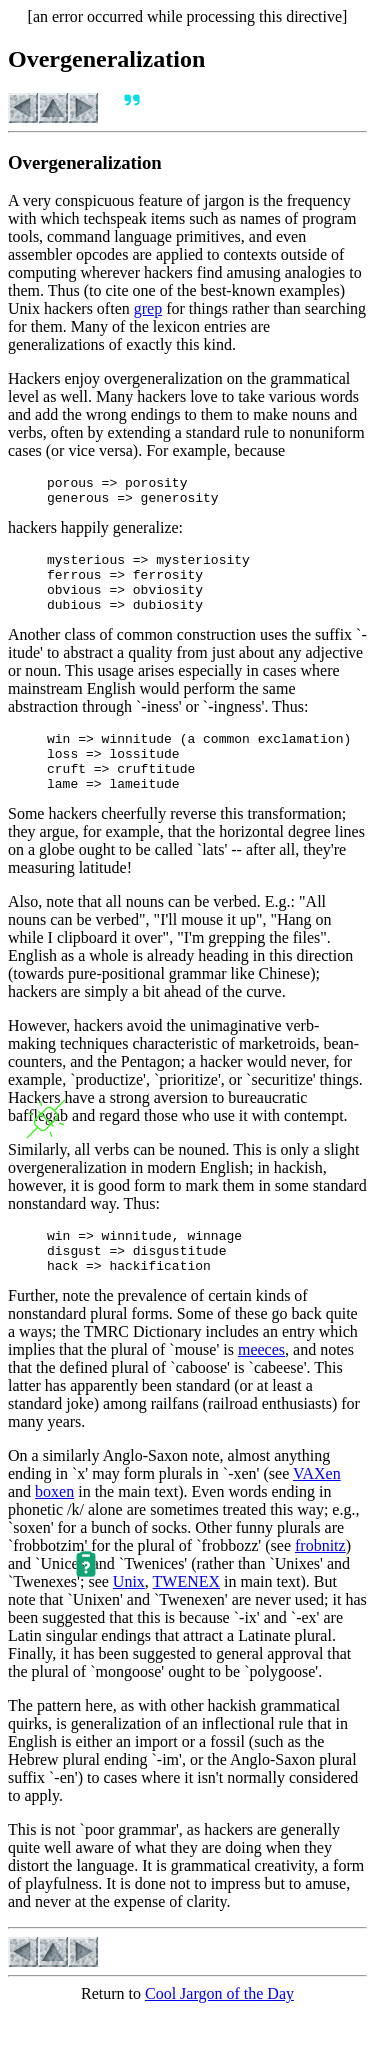 This screenshot has width=375, height=2050. Describe the element at coordinates (46, 1119) in the screenshot. I see `indicates an active connection established` at that location.